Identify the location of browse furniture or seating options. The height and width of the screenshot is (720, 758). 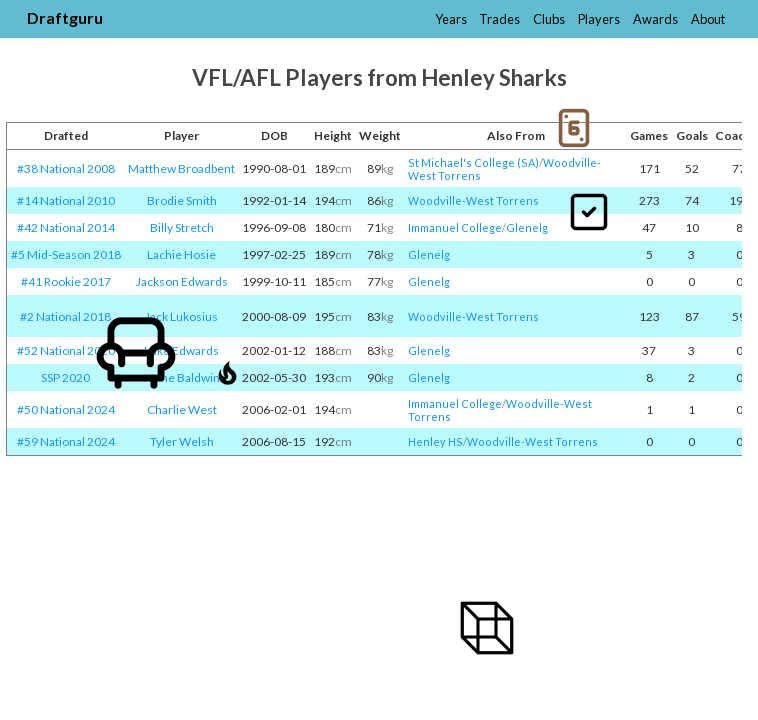
(136, 353).